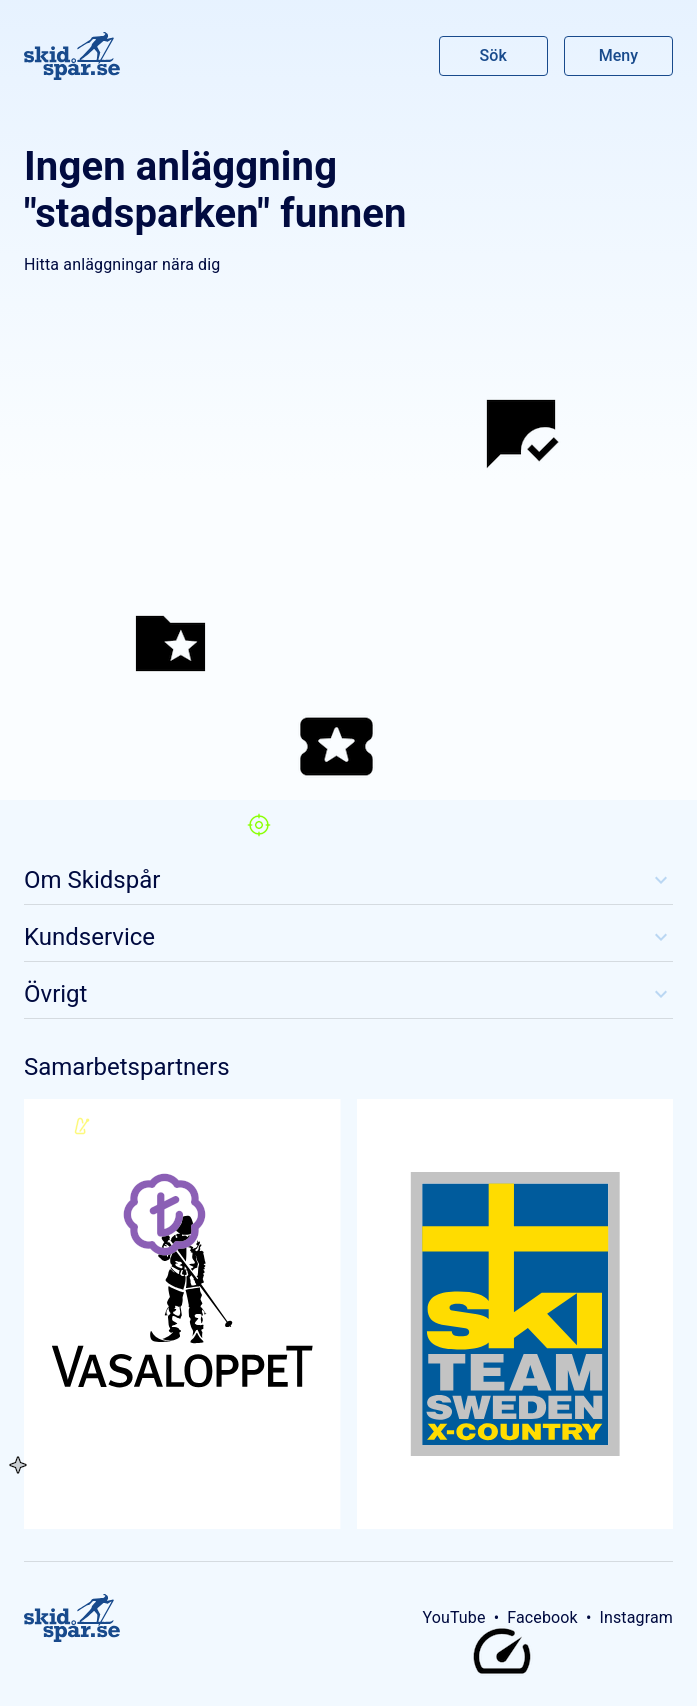 Image resolution: width=697 pixels, height=1706 pixels. I want to click on browse local events and activities, so click(336, 746).